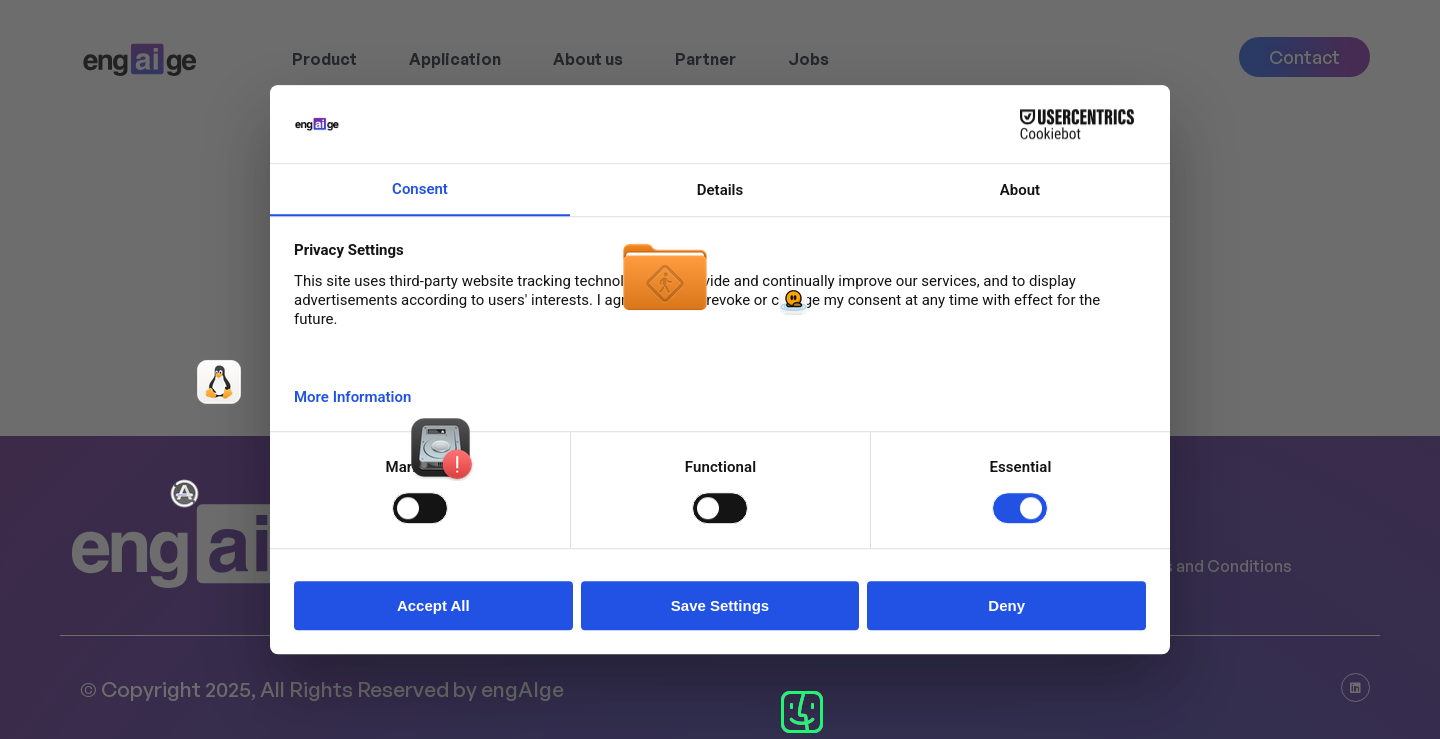 Image resolution: width=1440 pixels, height=739 pixels. What do you see at coordinates (793, 300) in the screenshot?
I see `launch DDNet game application` at bounding box center [793, 300].